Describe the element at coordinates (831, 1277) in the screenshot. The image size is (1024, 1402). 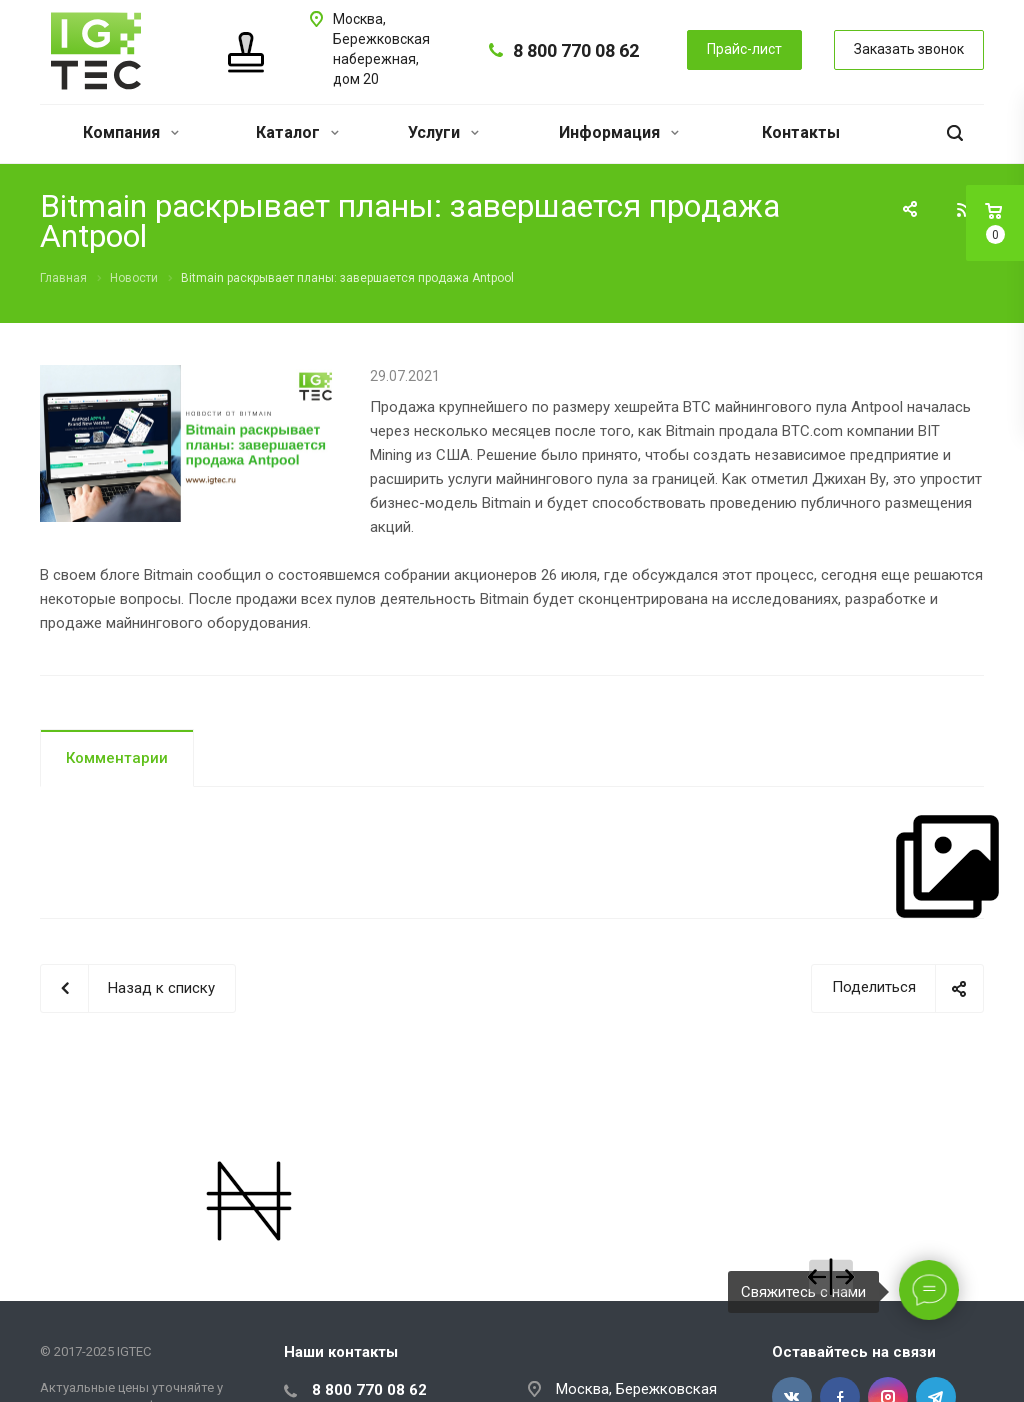
I see `expand content horizontally` at that location.